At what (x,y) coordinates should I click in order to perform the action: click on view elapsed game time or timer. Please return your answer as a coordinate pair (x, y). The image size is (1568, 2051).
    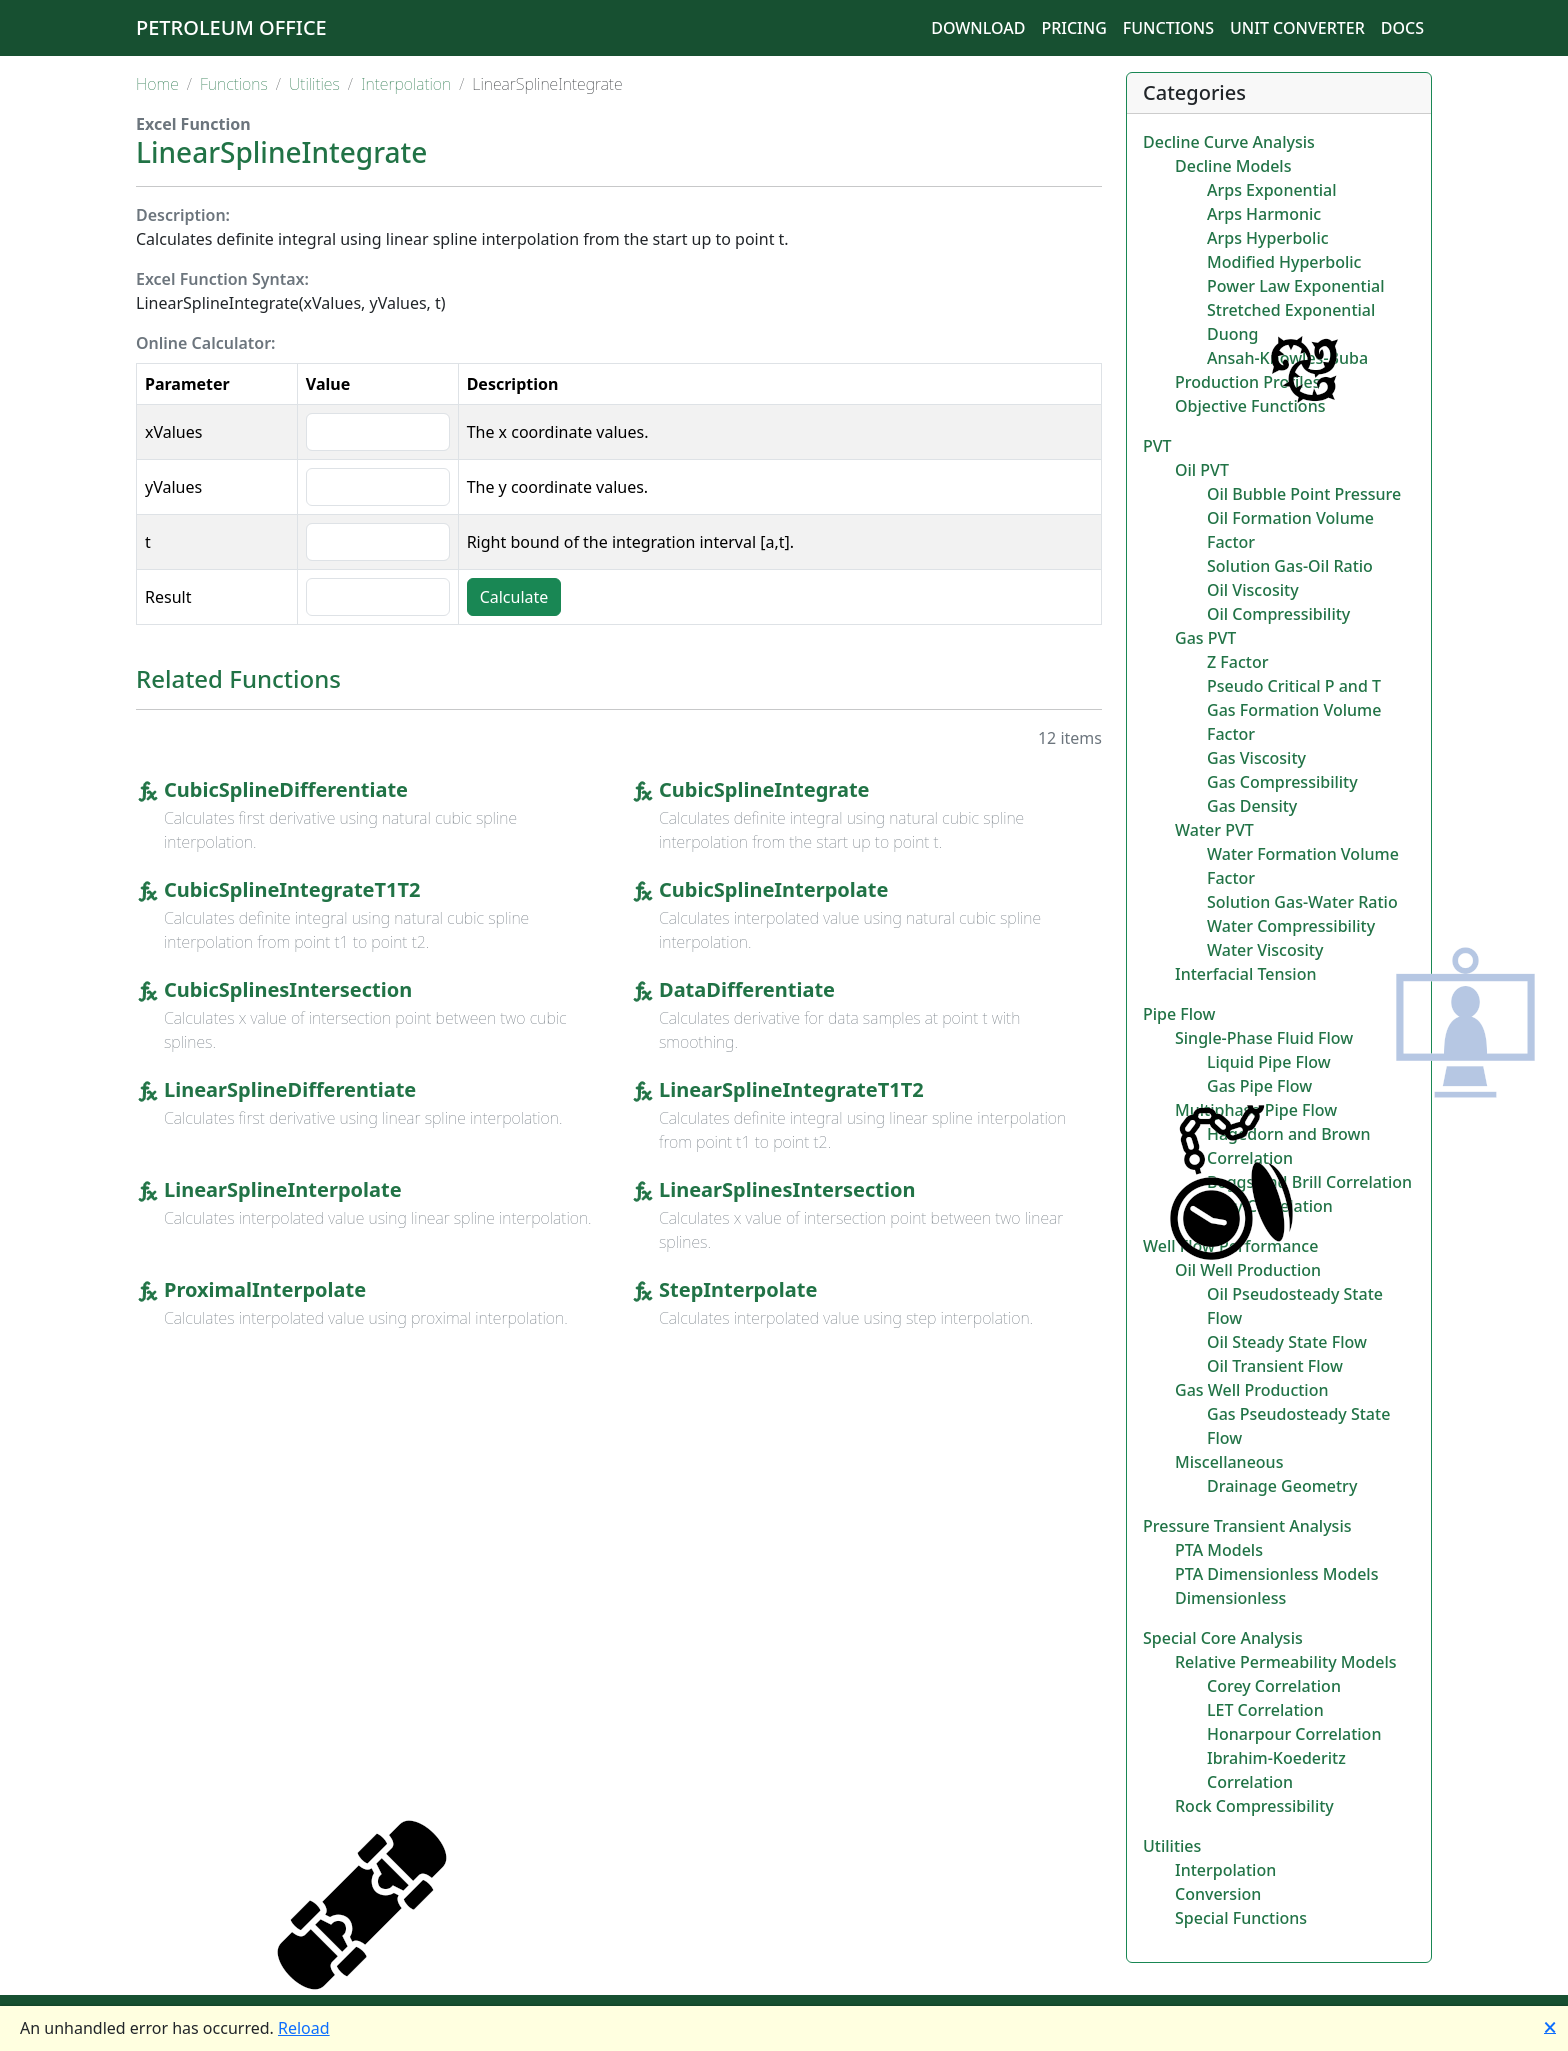
    Looking at the image, I should click on (1231, 1182).